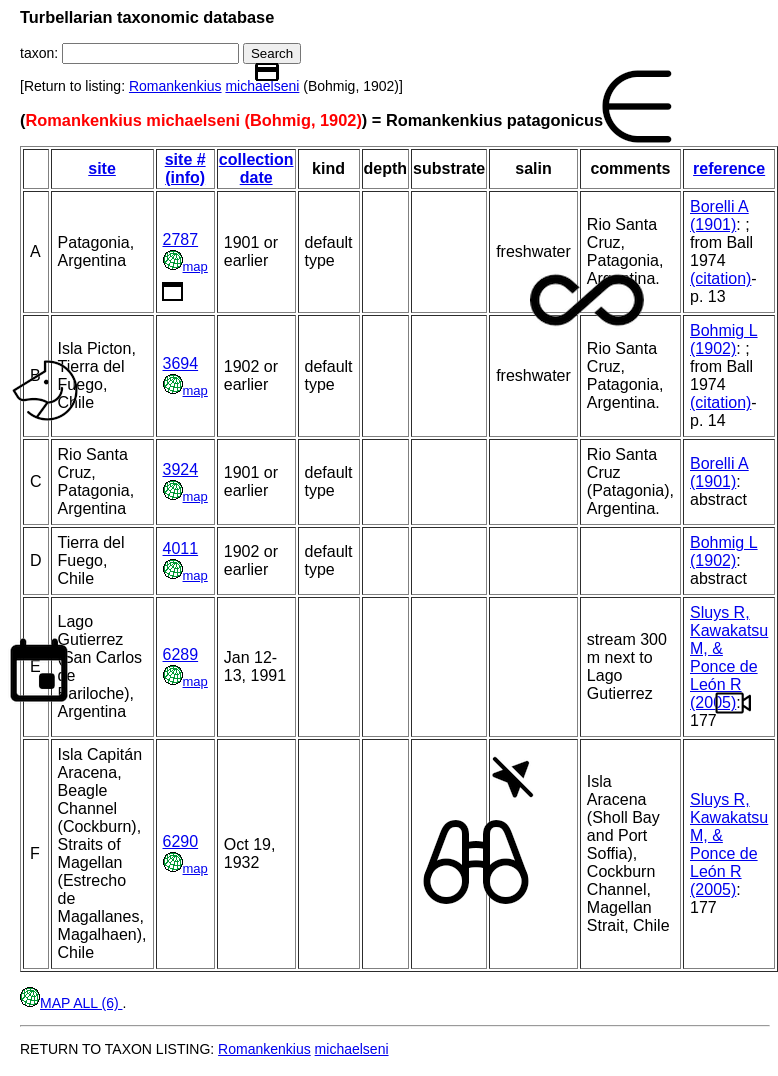 The height and width of the screenshot is (1076, 778). Describe the element at coordinates (587, 300) in the screenshot. I see `indicates all-inclusive or unlimited features` at that location.